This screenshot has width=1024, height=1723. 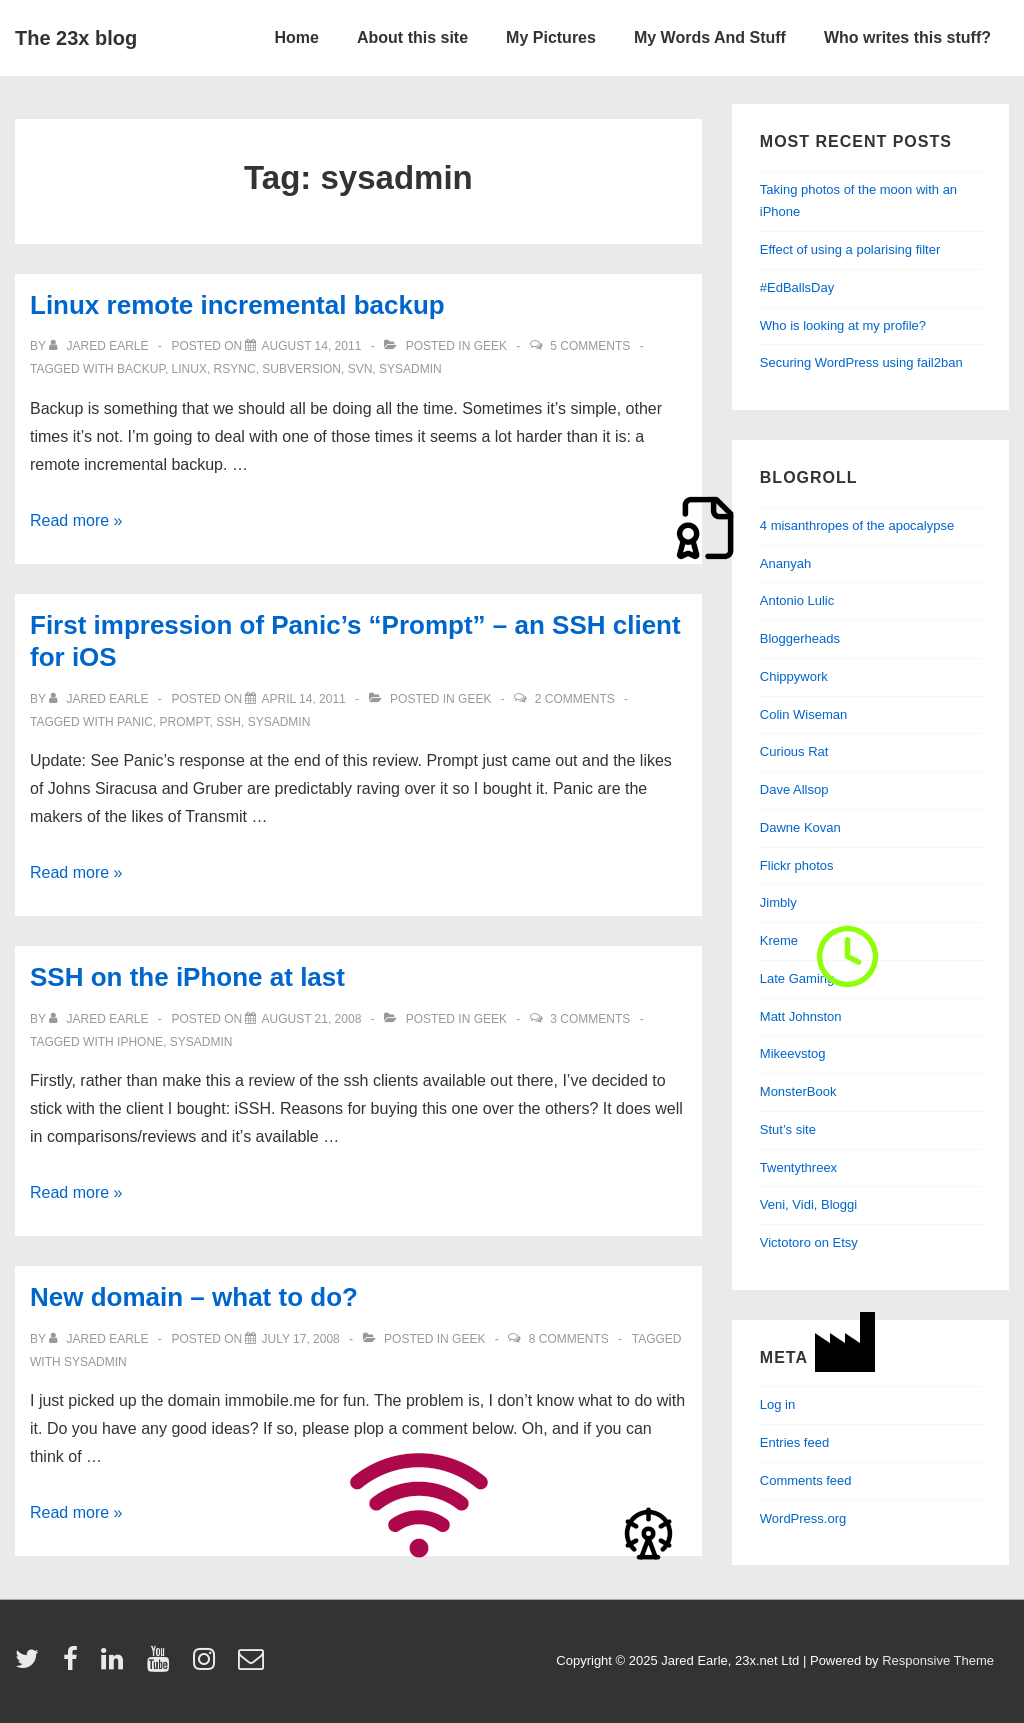 I want to click on indicates strong wifi signal strength, so click(x=419, y=1503).